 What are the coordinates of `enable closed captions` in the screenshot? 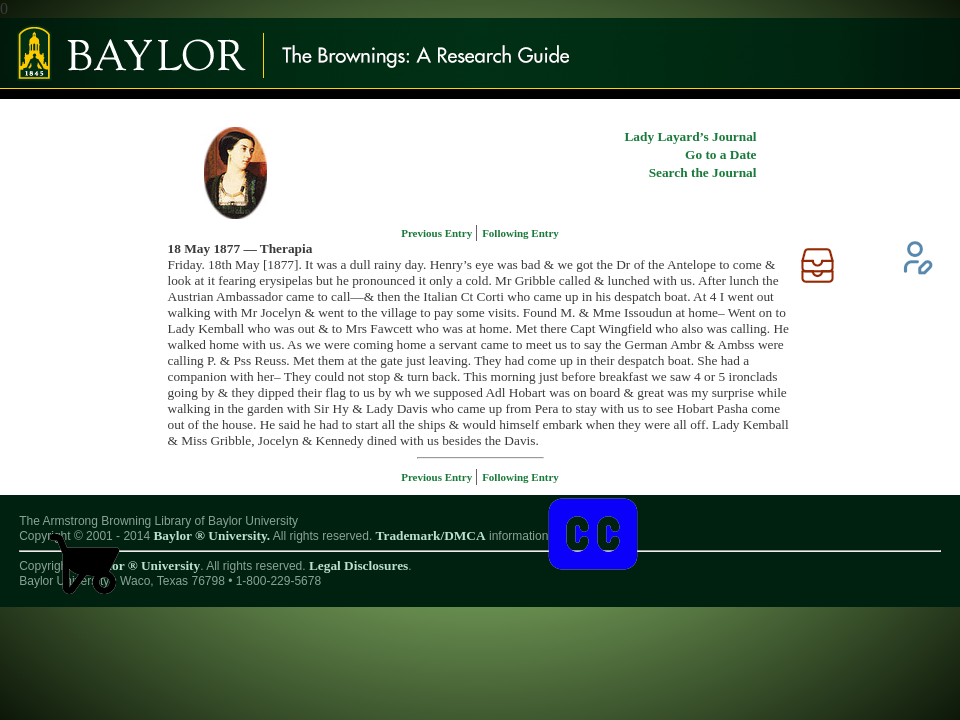 It's located at (593, 534).